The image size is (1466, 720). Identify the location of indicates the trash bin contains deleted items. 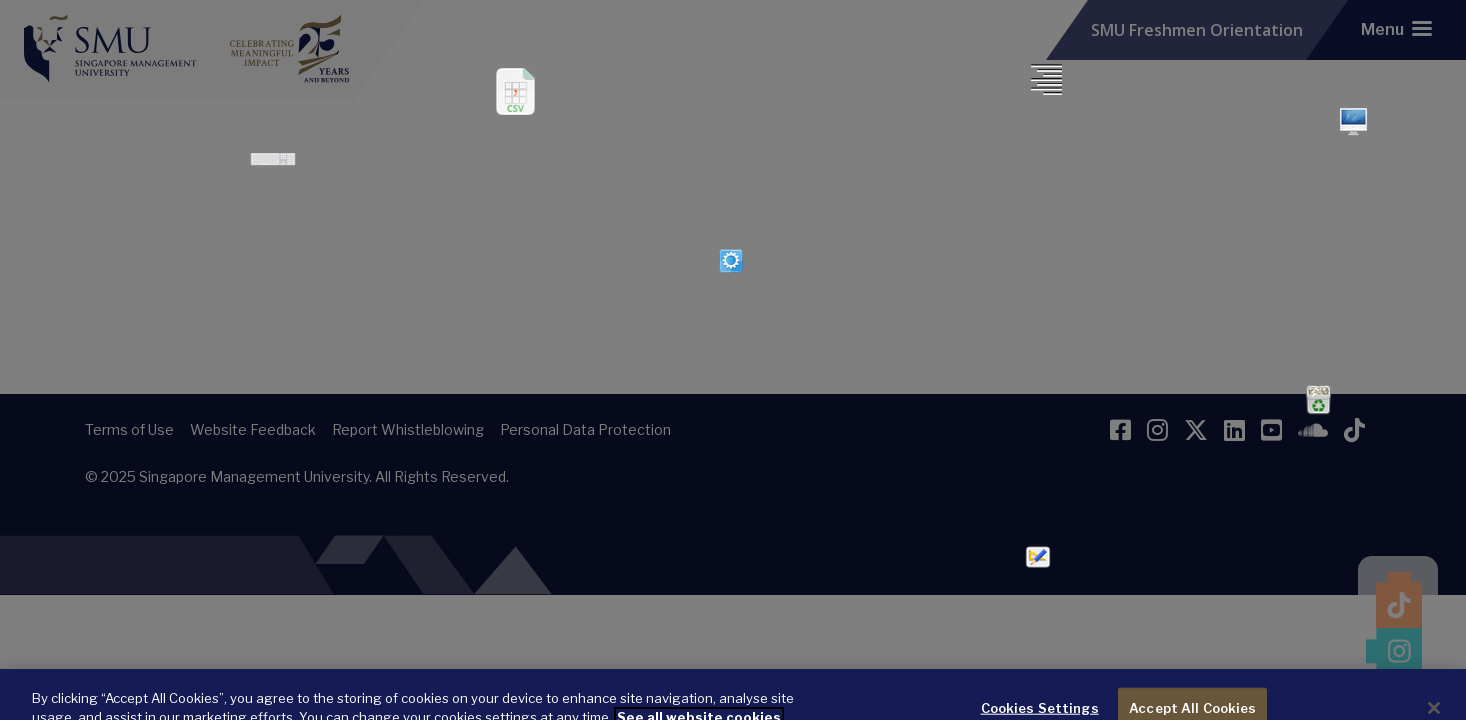
(1318, 399).